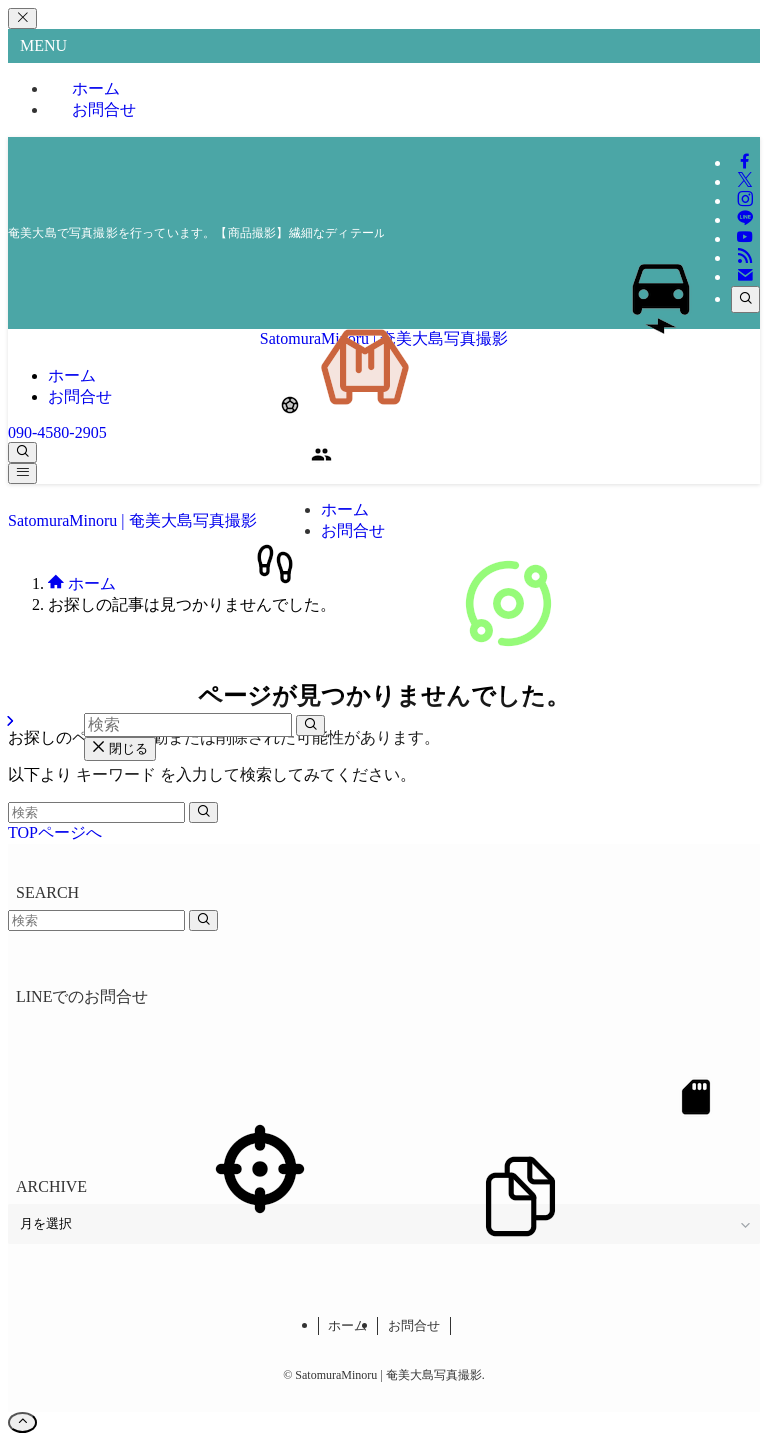 The image size is (768, 1441). I want to click on view orbital or satellite tracking, so click(508, 603).